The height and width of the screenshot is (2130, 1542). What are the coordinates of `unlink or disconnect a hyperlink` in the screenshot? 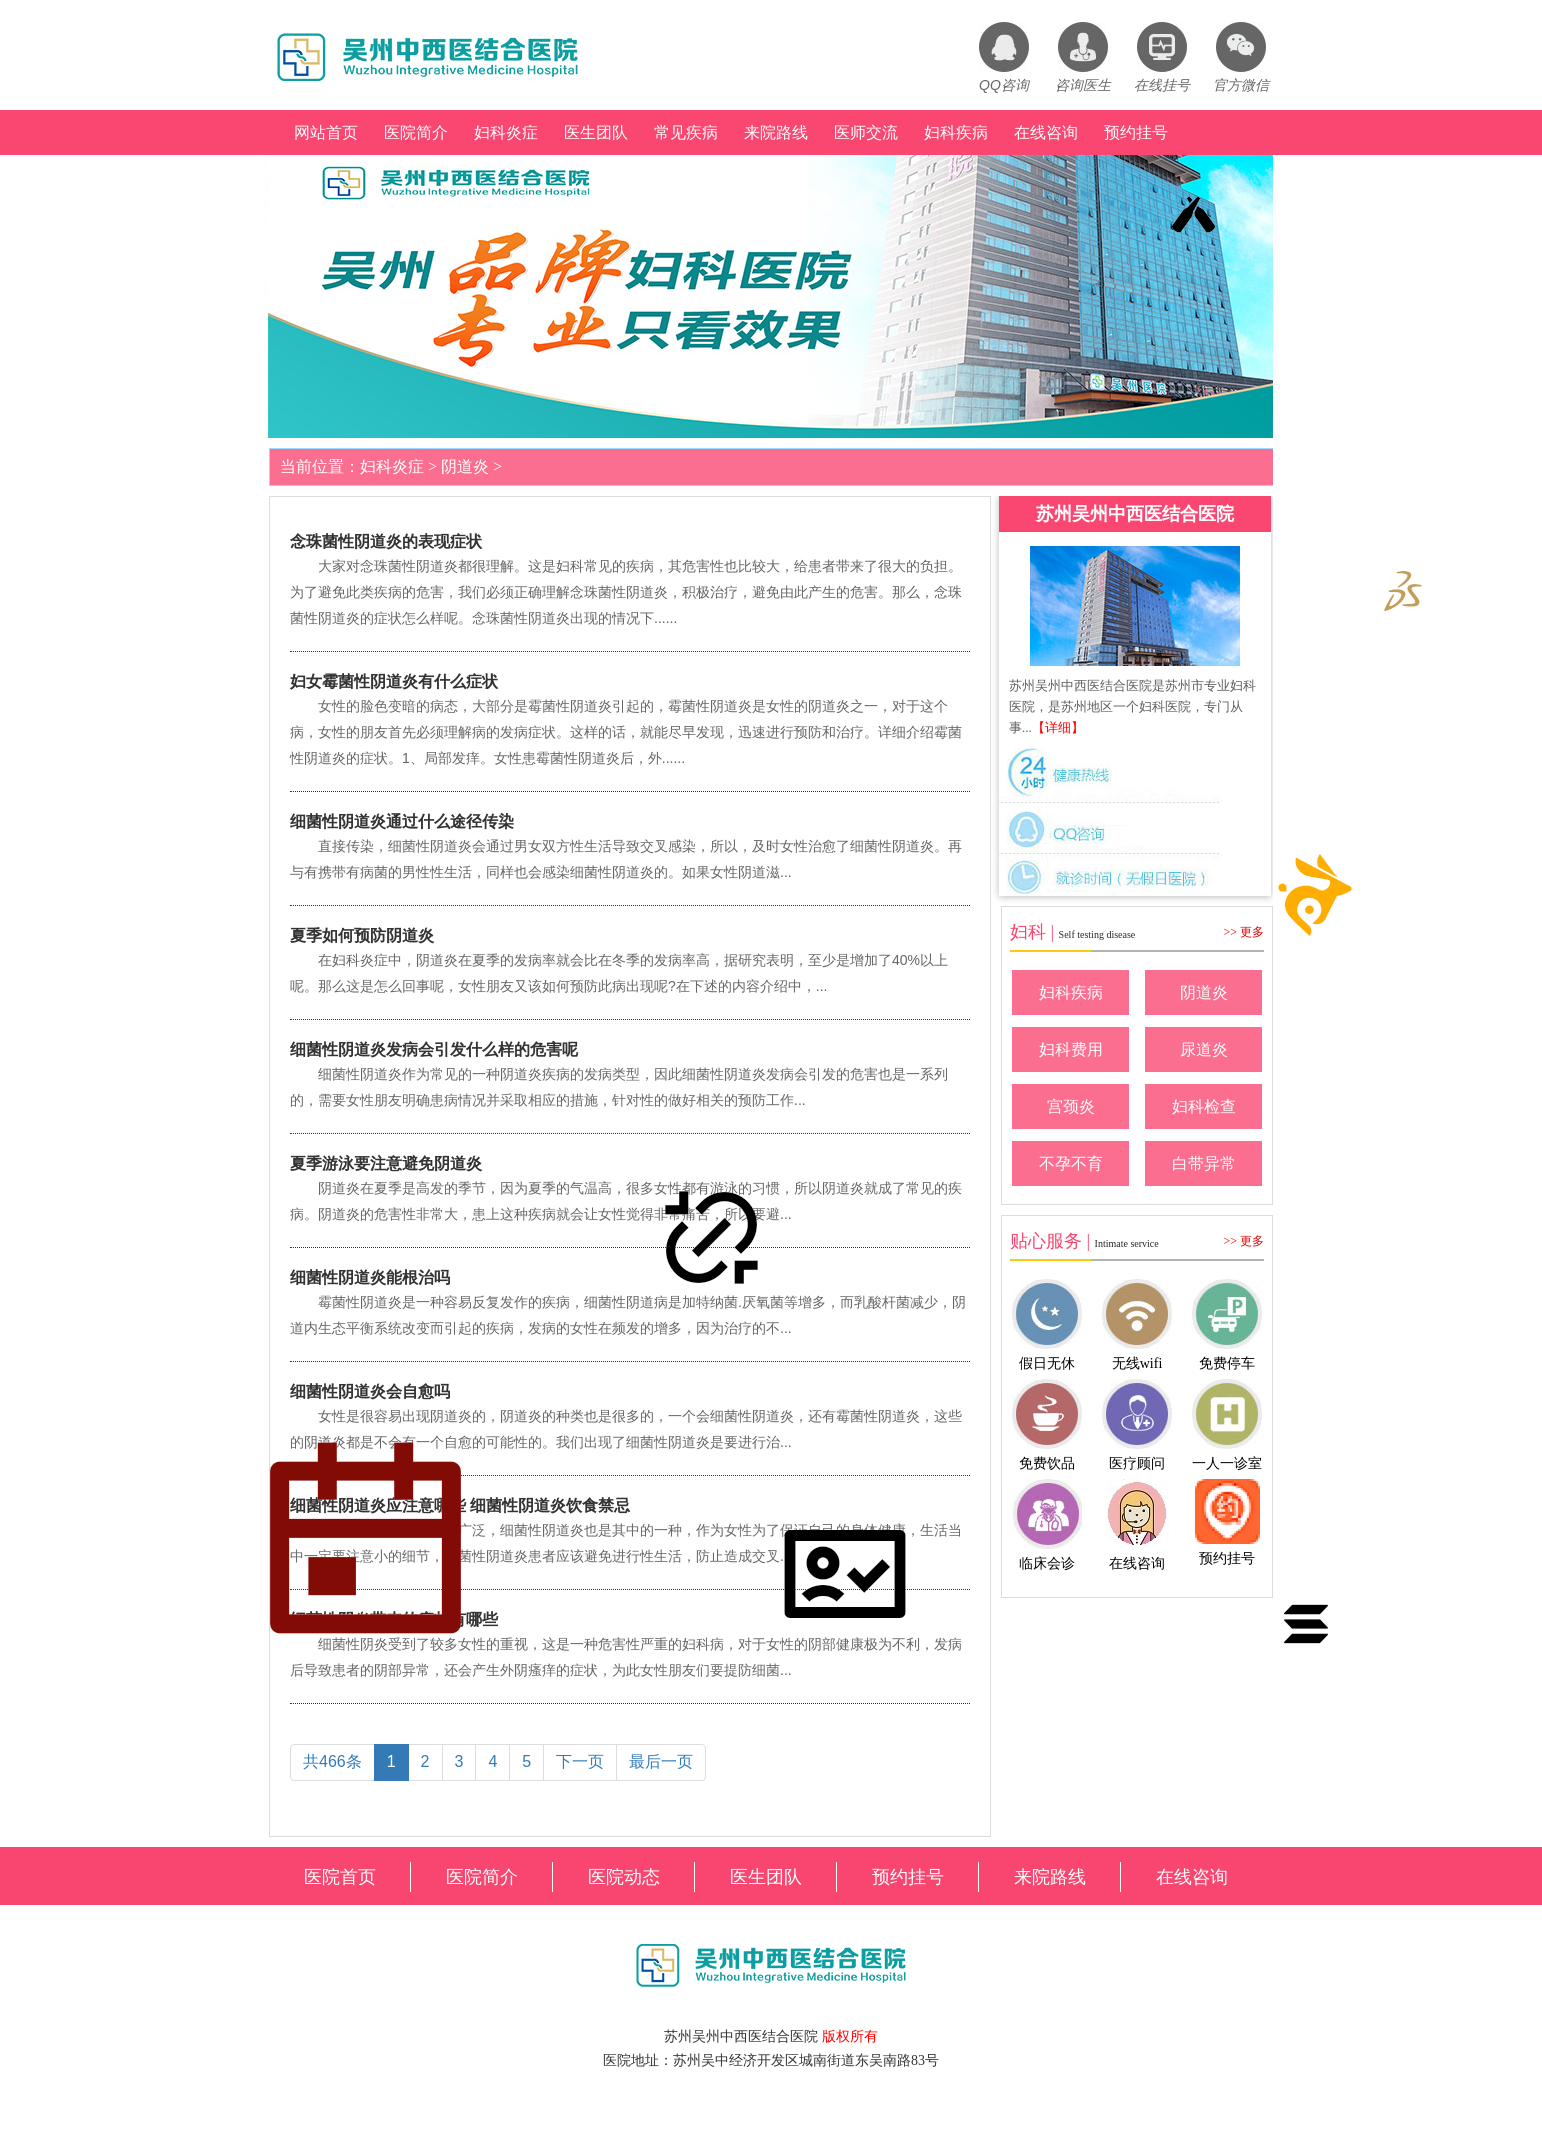 It's located at (711, 1237).